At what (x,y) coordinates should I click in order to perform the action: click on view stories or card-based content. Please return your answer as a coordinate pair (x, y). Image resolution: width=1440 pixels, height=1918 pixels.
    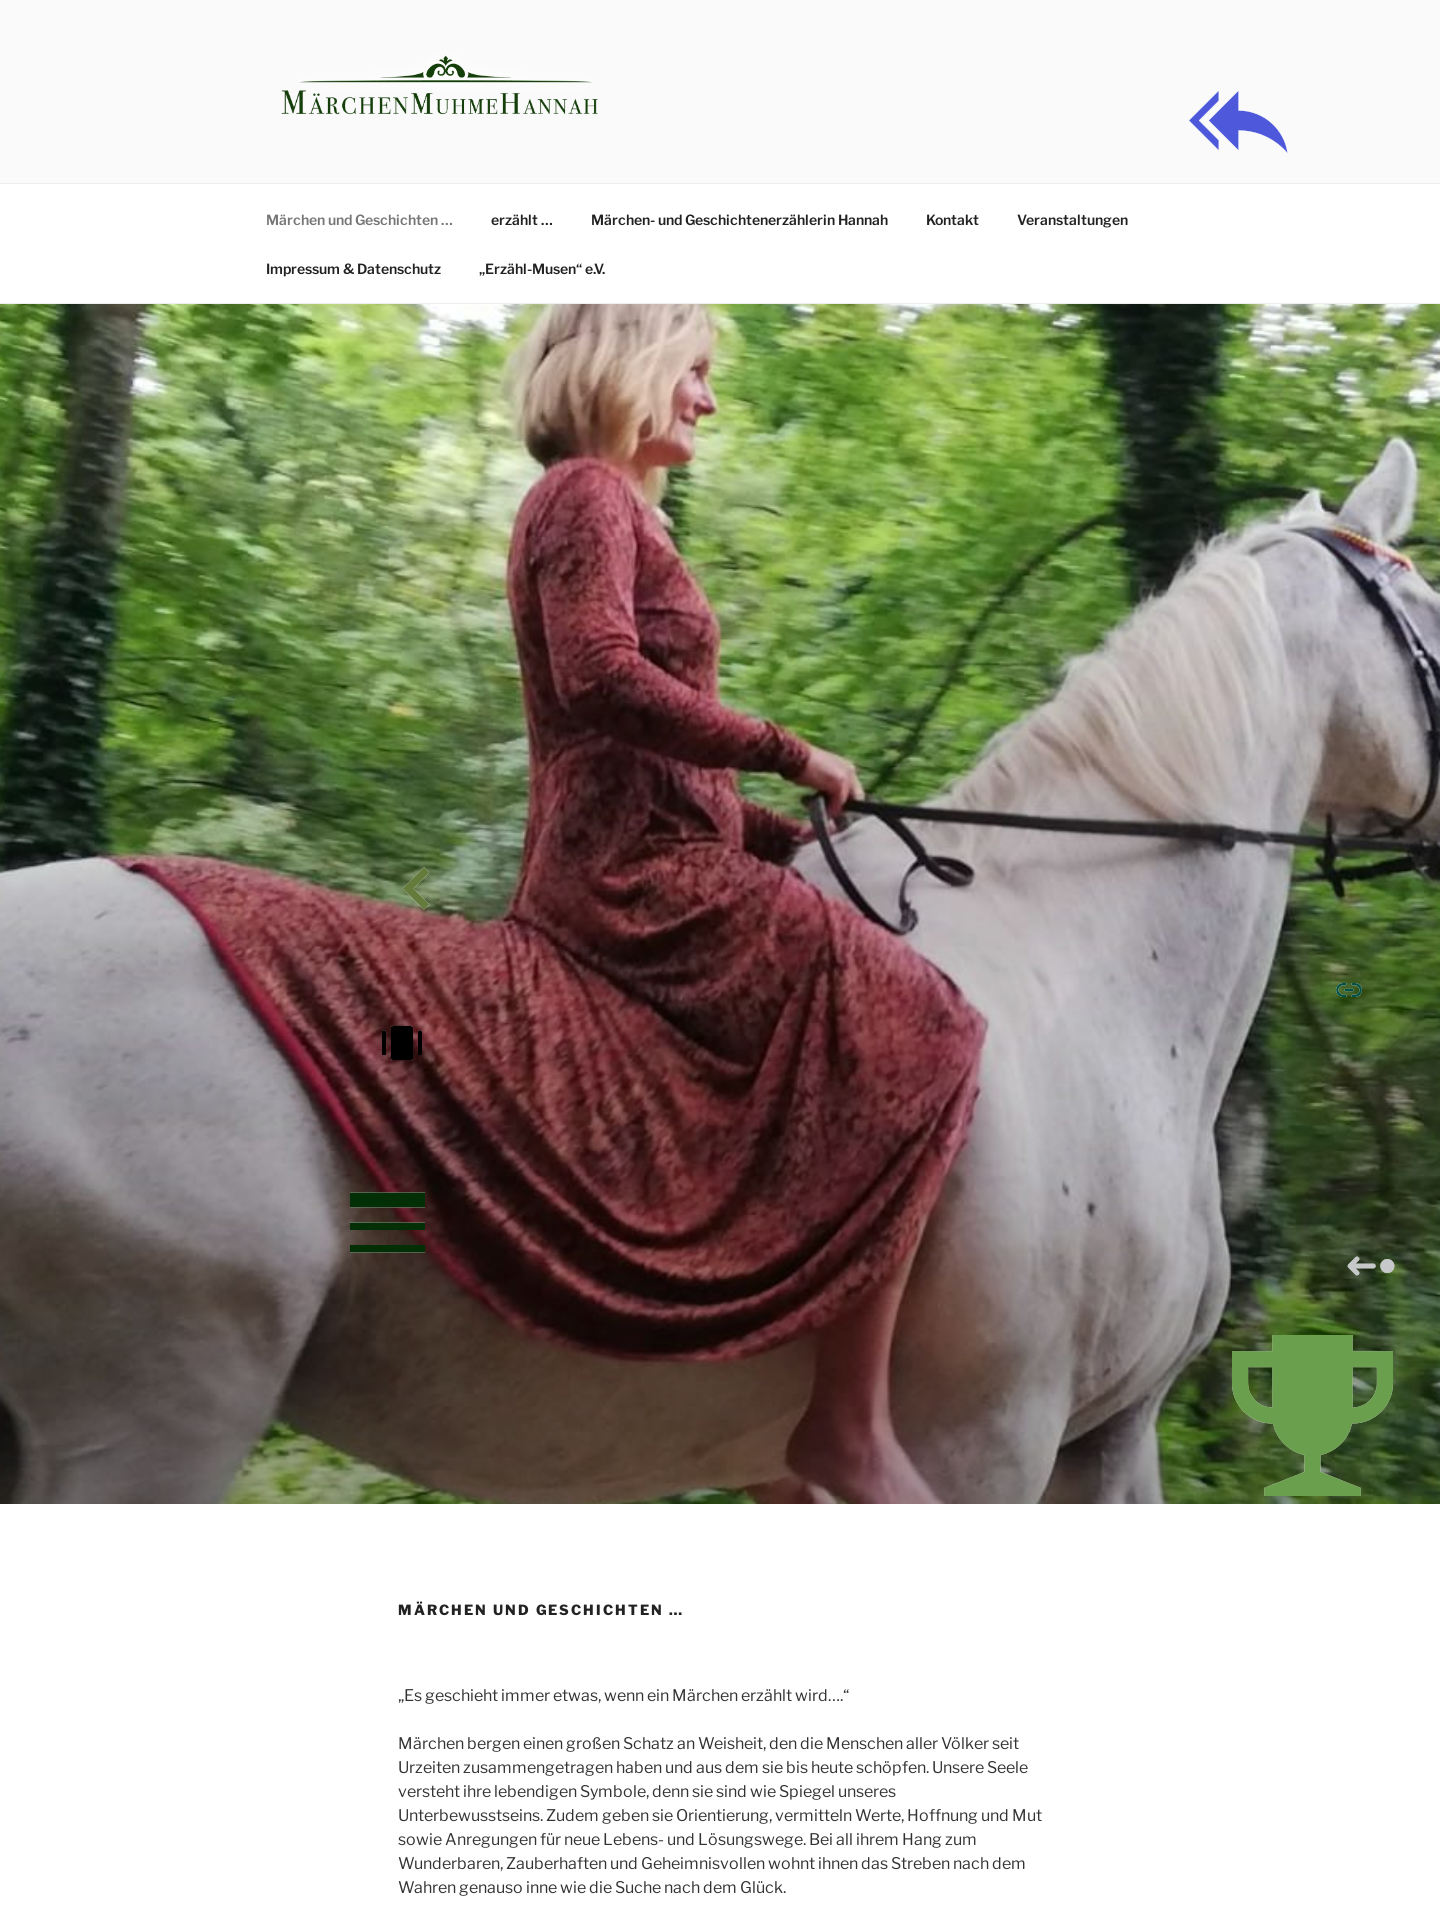
    Looking at the image, I should click on (402, 1044).